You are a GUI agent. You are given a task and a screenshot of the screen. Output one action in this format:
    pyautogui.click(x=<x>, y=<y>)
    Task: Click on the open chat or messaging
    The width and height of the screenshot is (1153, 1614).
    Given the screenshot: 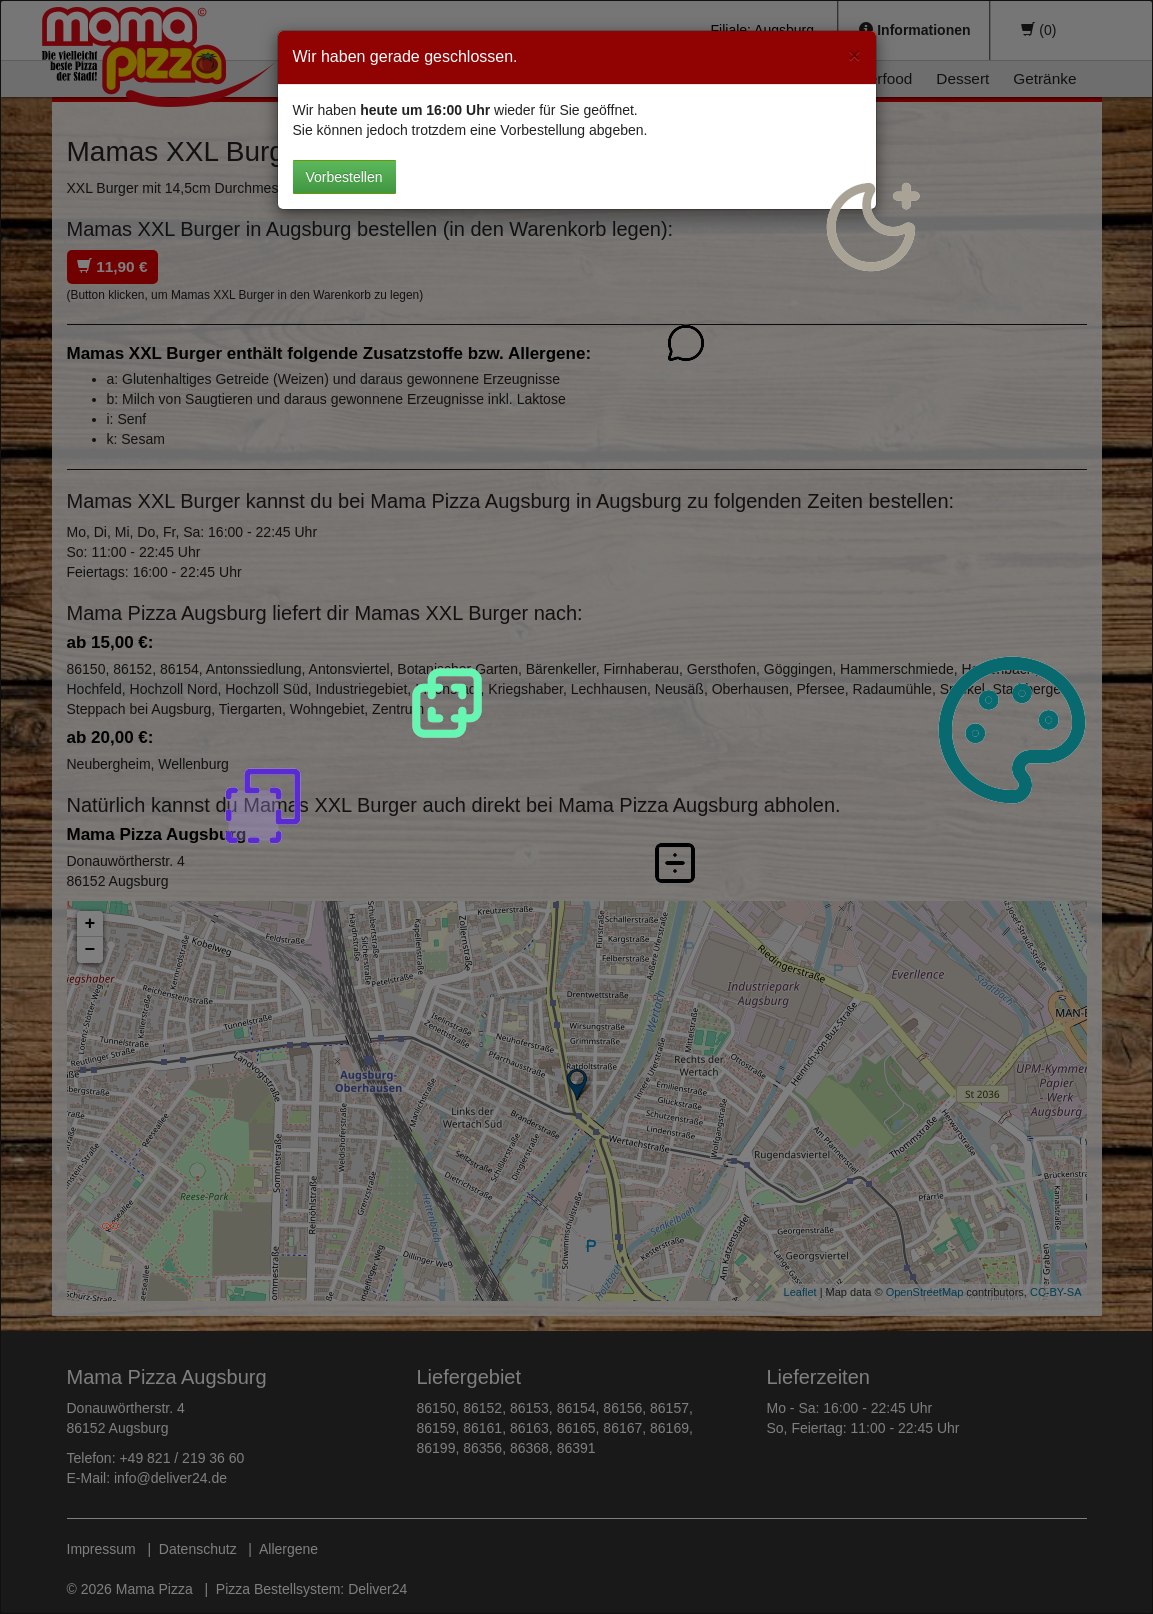 What is the action you would take?
    pyautogui.click(x=686, y=343)
    